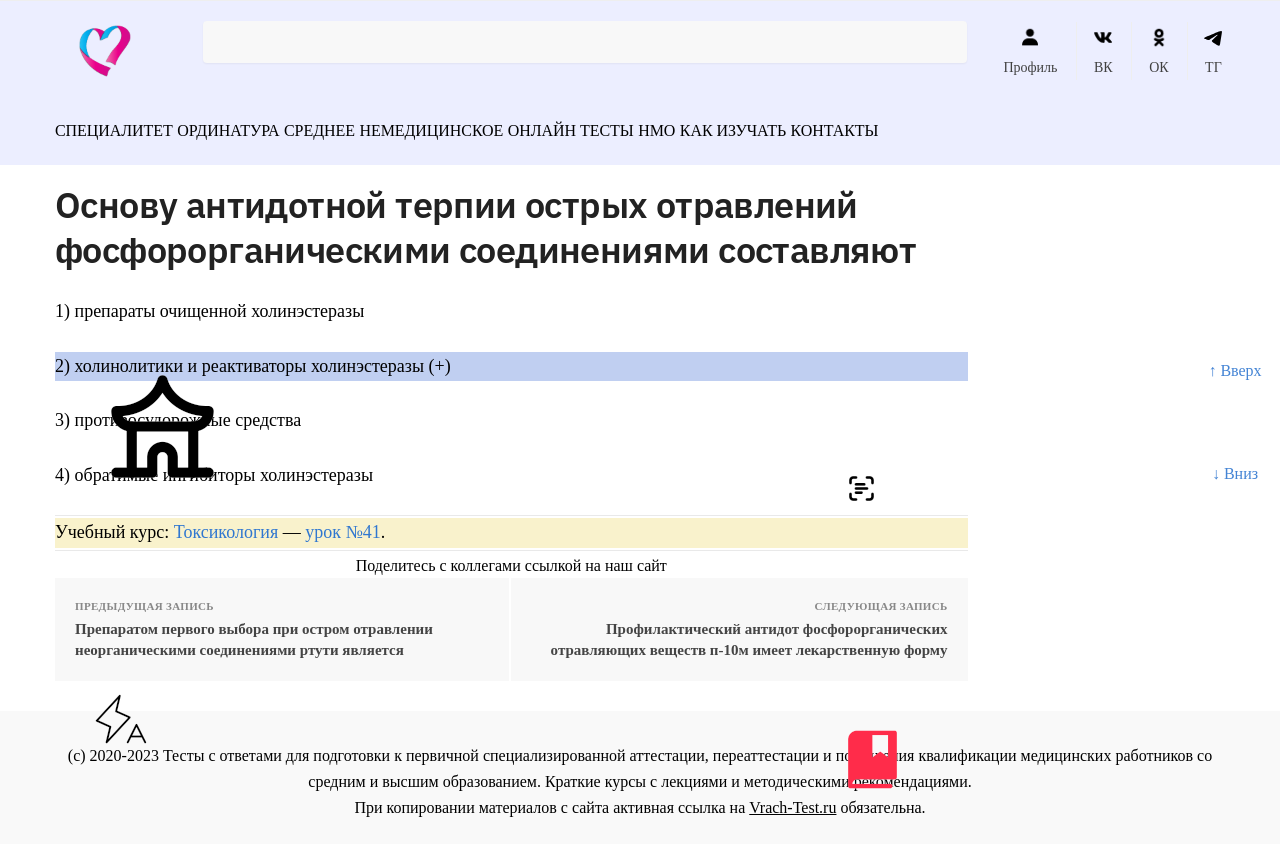 This screenshot has width=1280, height=844. I want to click on toggle auto-flash mode for camera, so click(120, 721).